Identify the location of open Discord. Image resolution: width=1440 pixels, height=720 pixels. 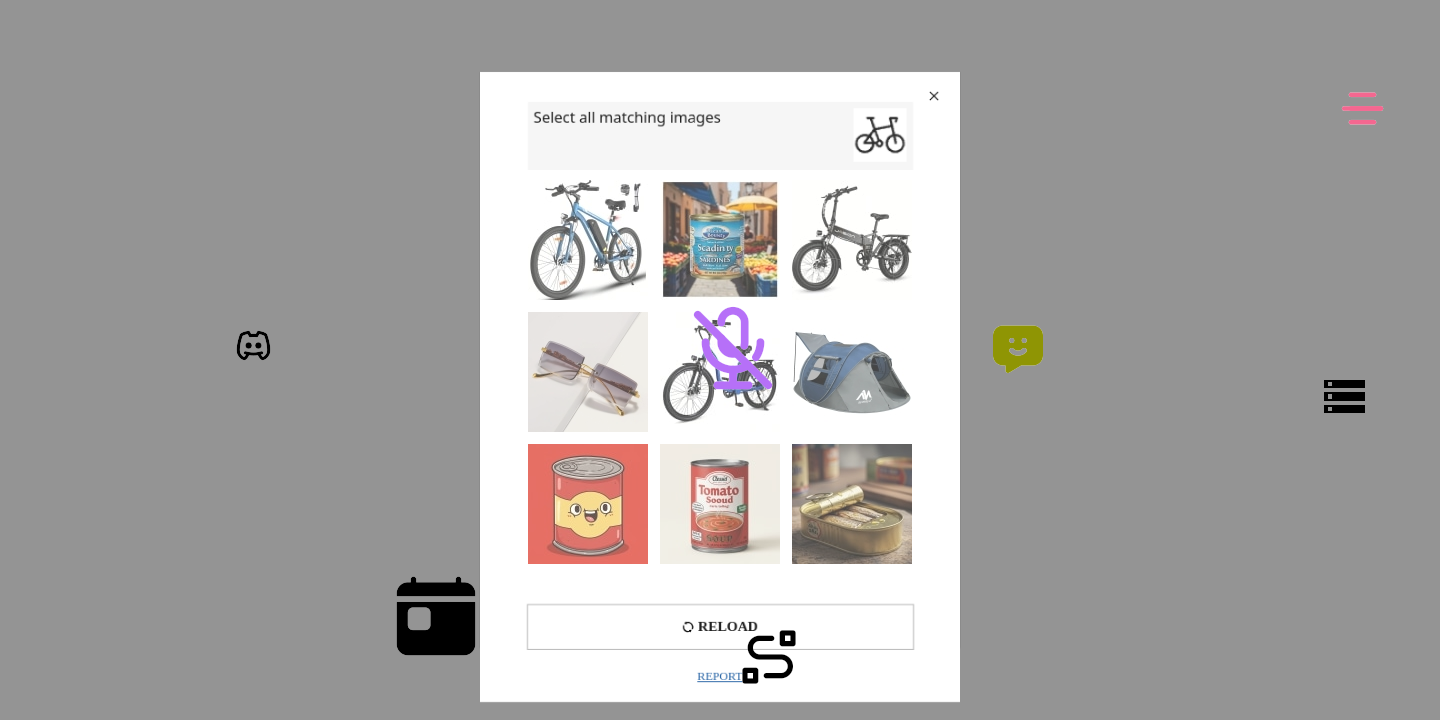
(253, 345).